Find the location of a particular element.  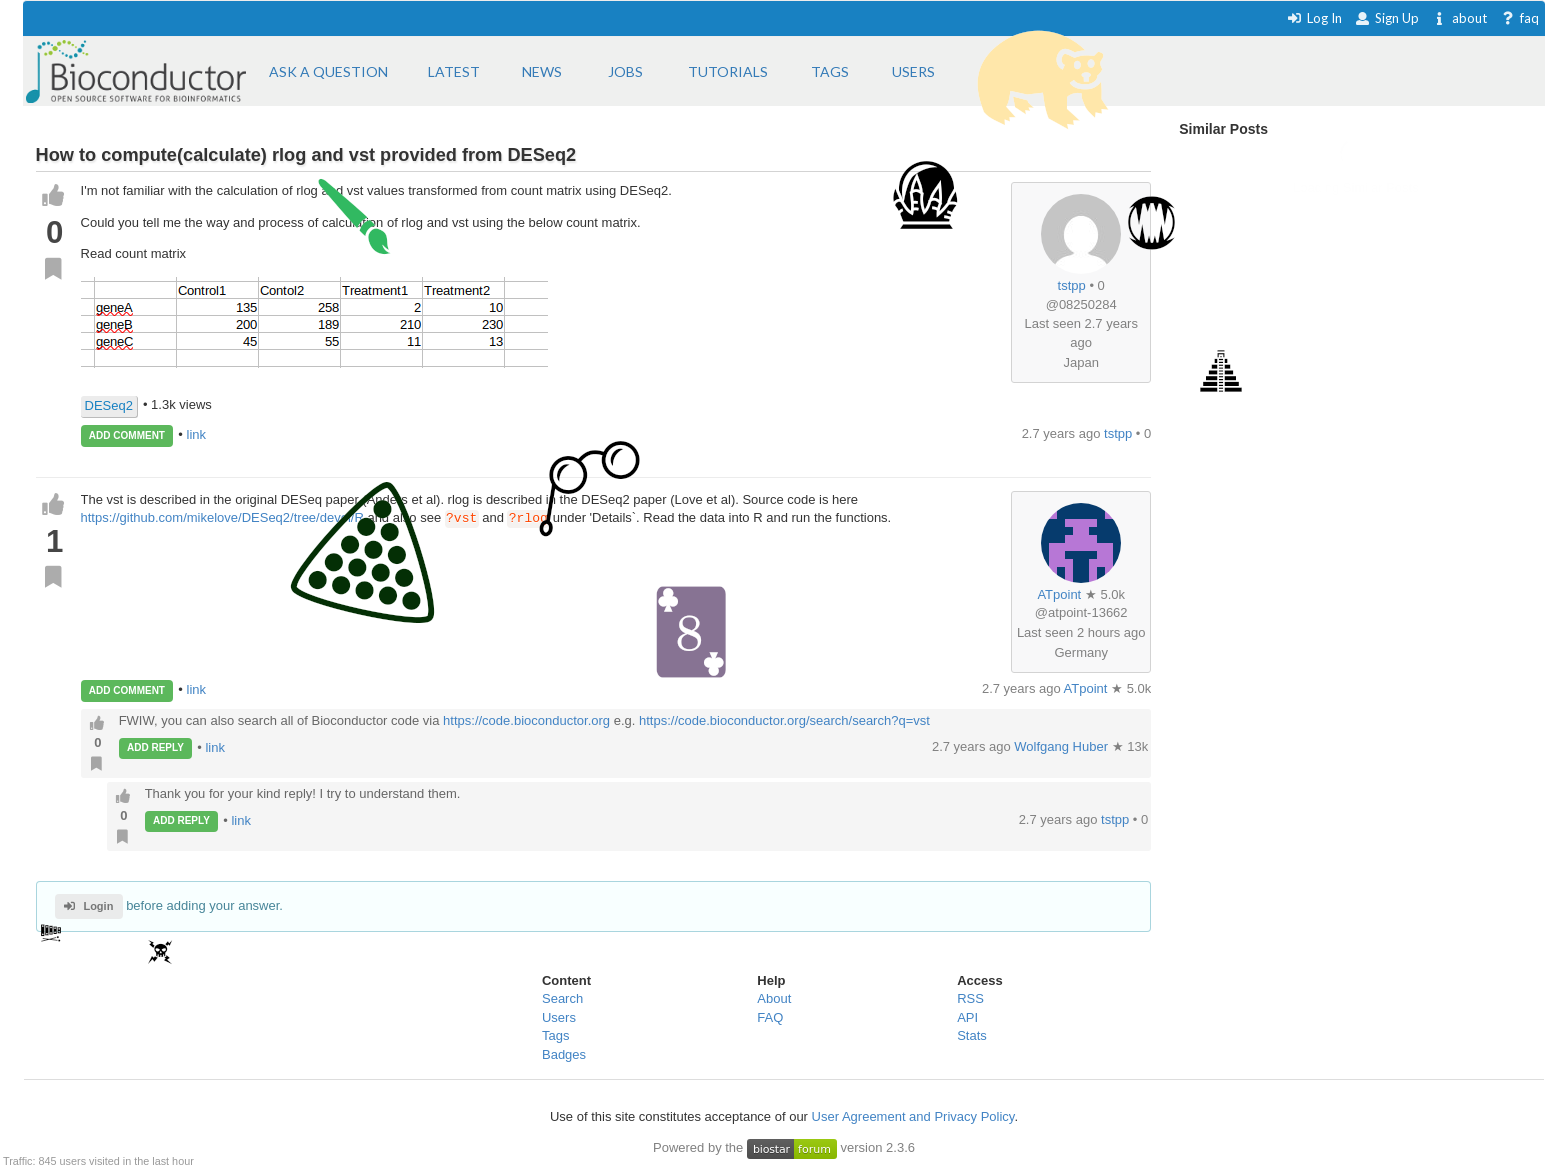

polar bear icon for wildlife or arctic-themed game is located at coordinates (1043, 80).